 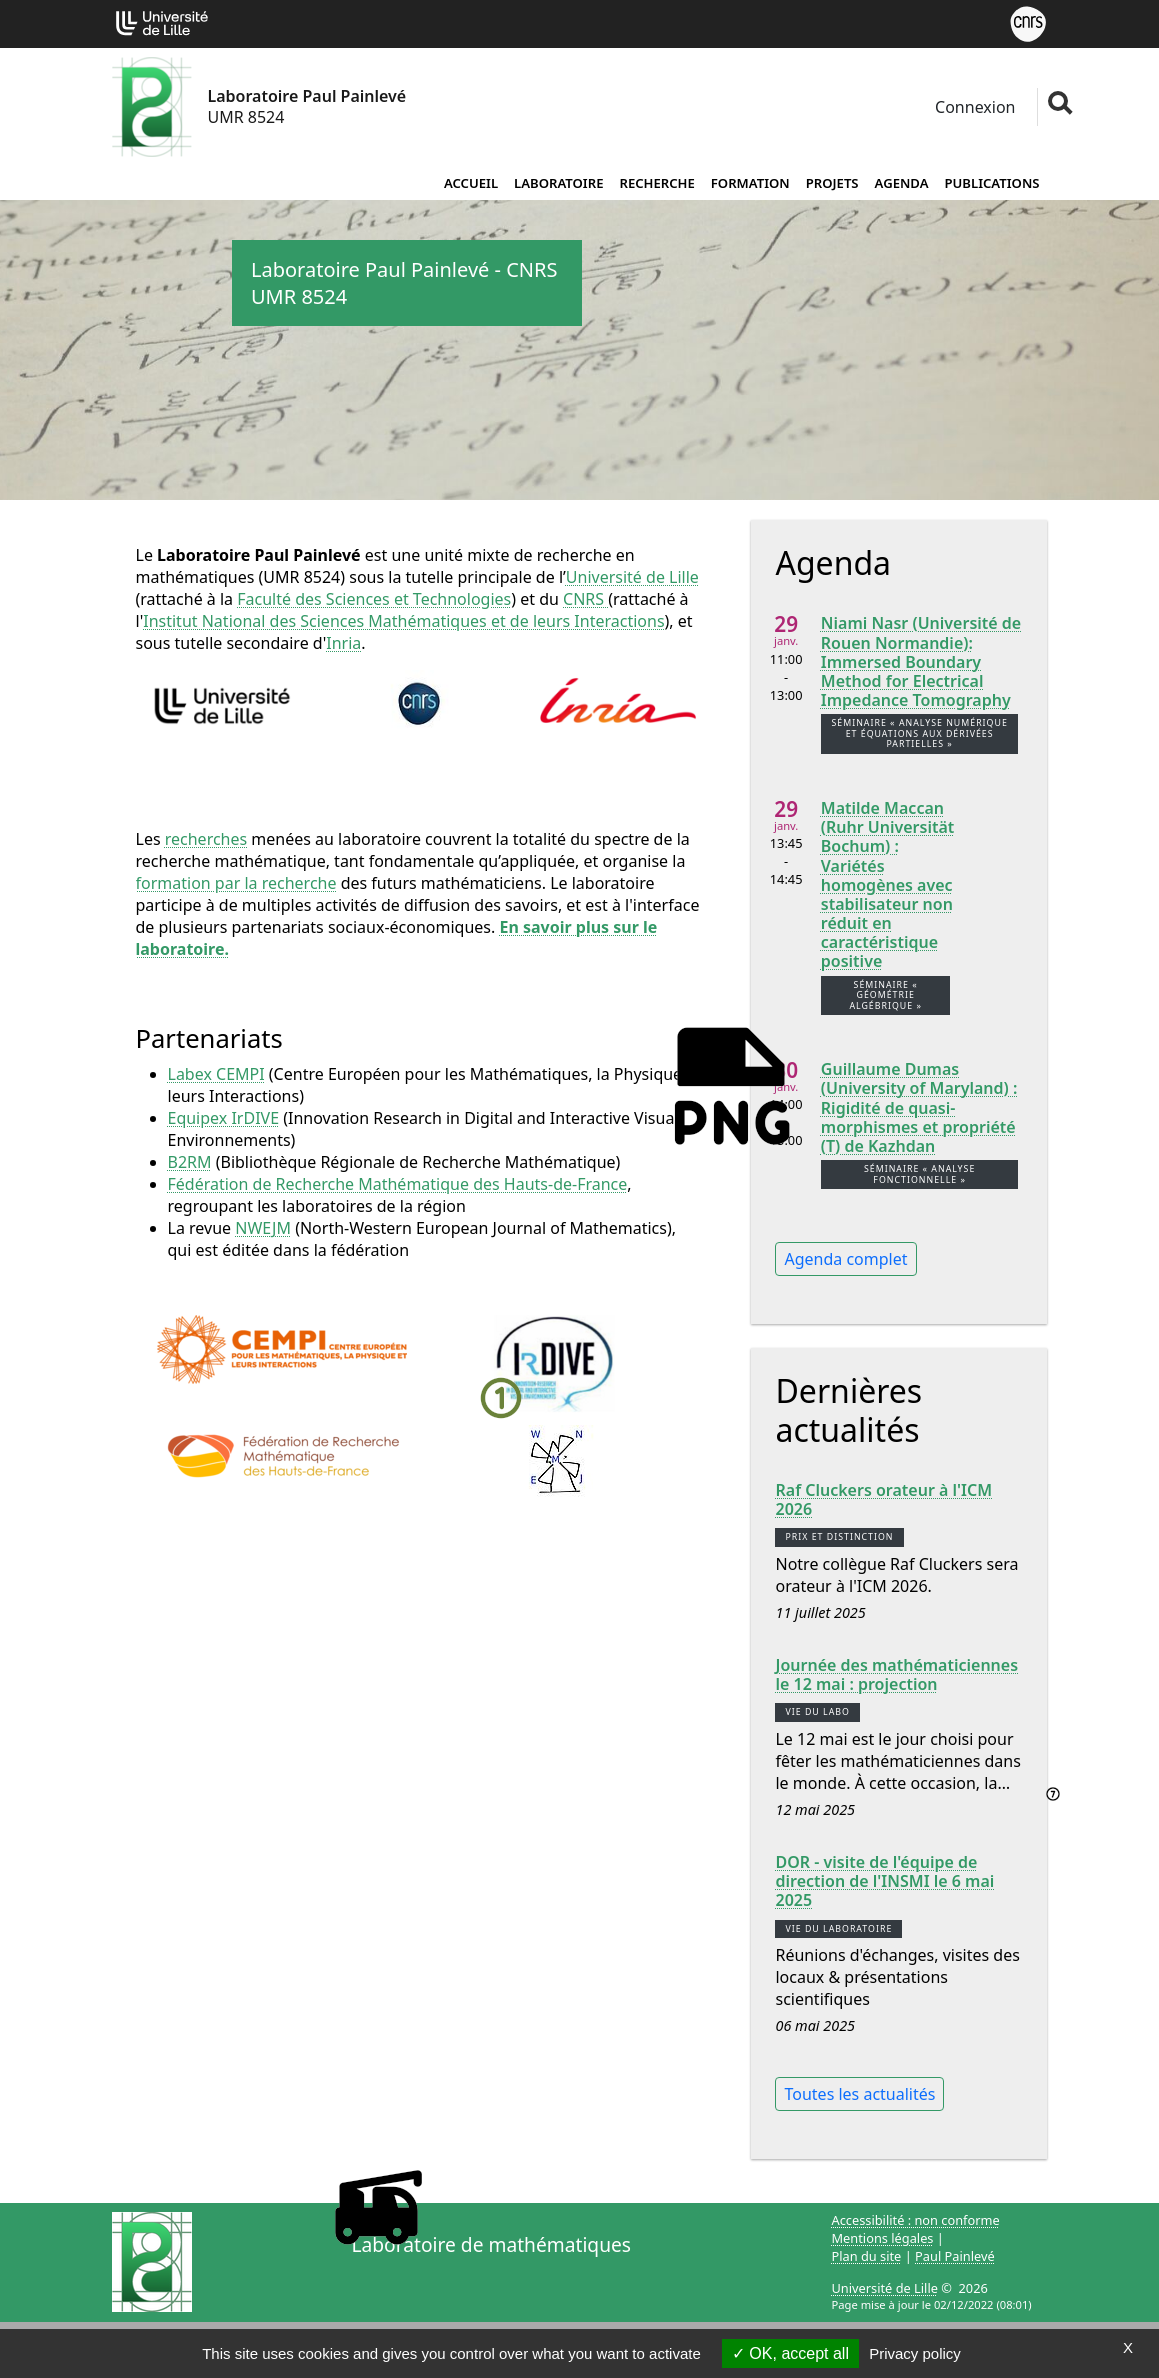 What do you see at coordinates (501, 1398) in the screenshot?
I see `indicates the first step in a sequence or process` at bounding box center [501, 1398].